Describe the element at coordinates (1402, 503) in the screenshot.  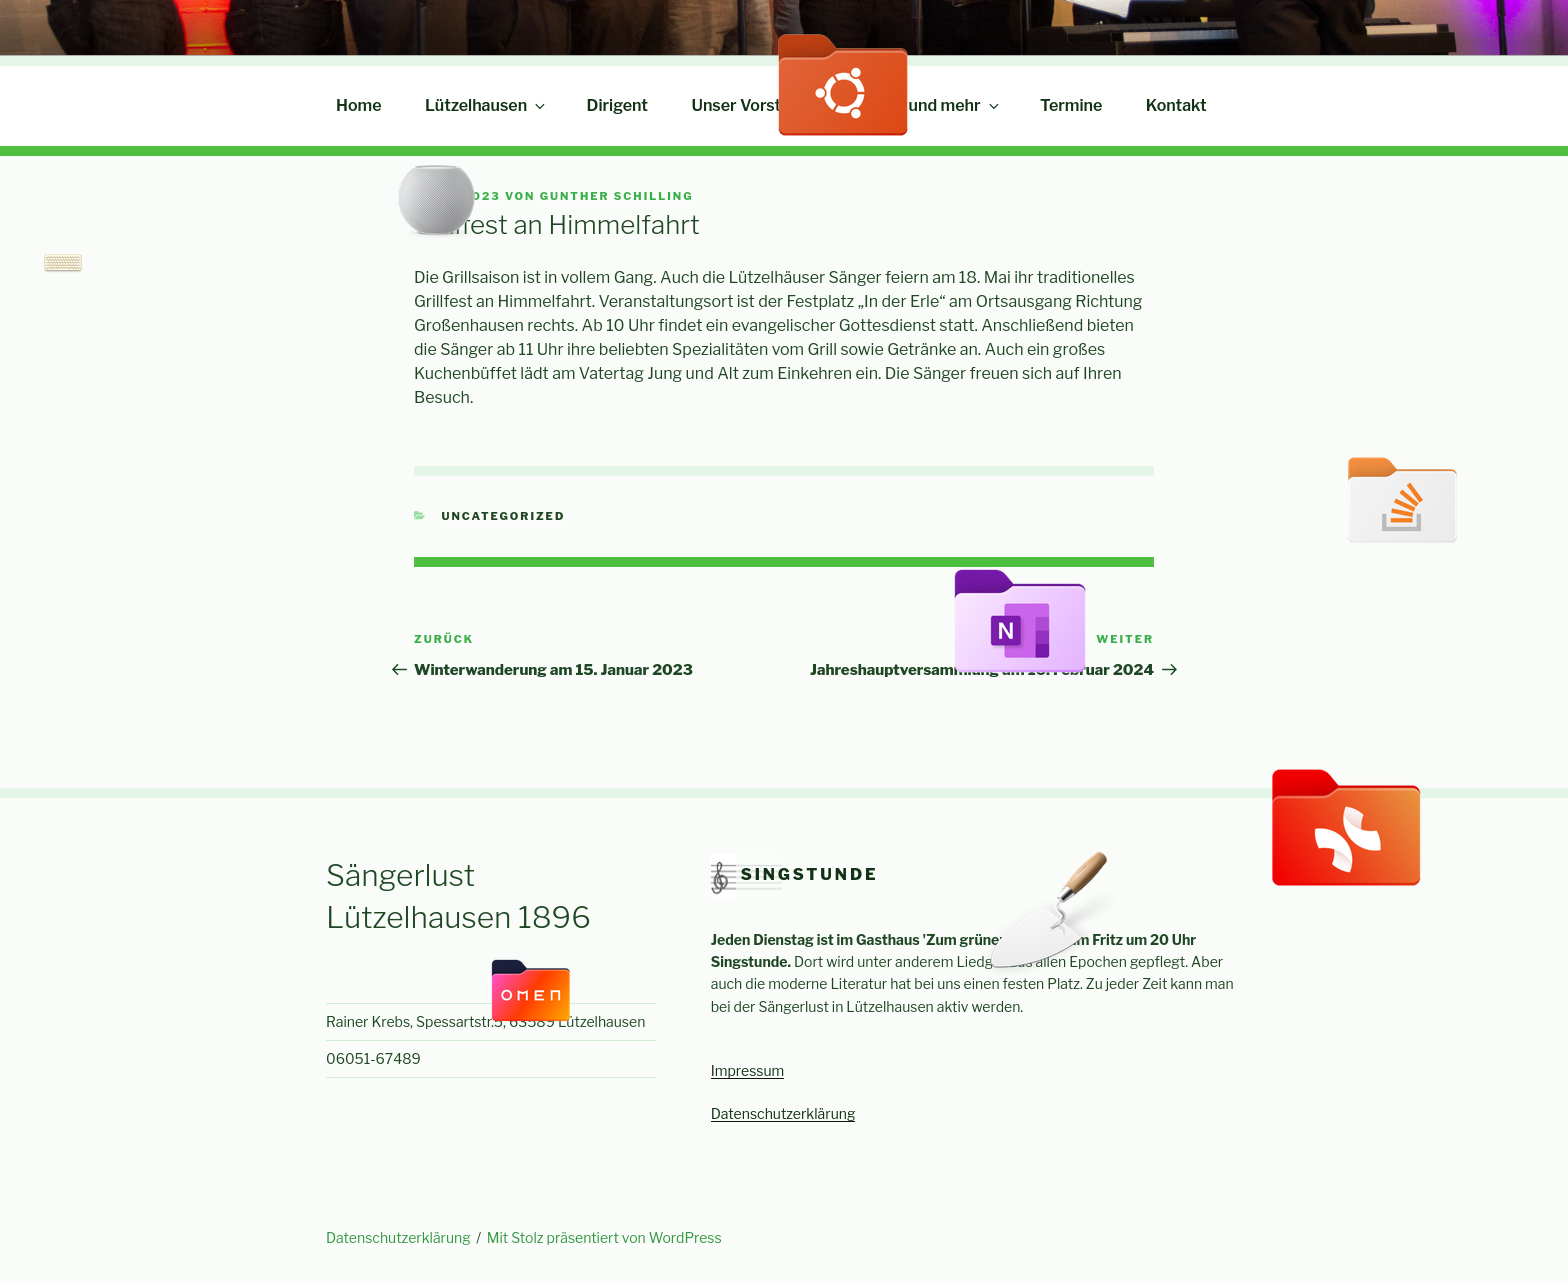
I see `open folder containing stack overflow resources` at that location.